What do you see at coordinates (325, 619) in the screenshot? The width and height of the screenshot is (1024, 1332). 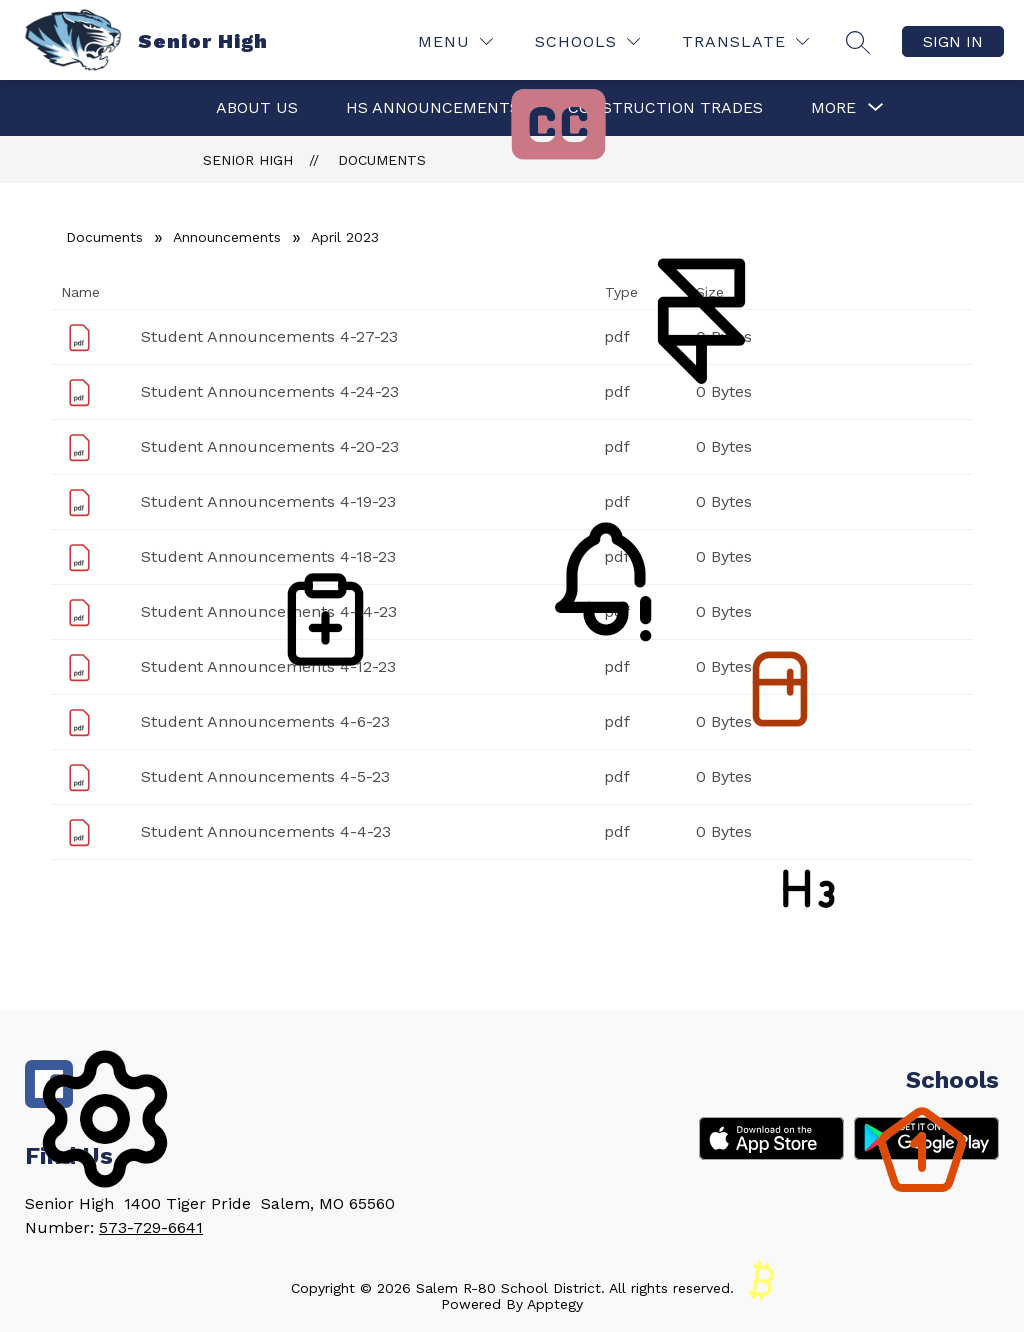 I see `add a new item to clipboard` at bounding box center [325, 619].